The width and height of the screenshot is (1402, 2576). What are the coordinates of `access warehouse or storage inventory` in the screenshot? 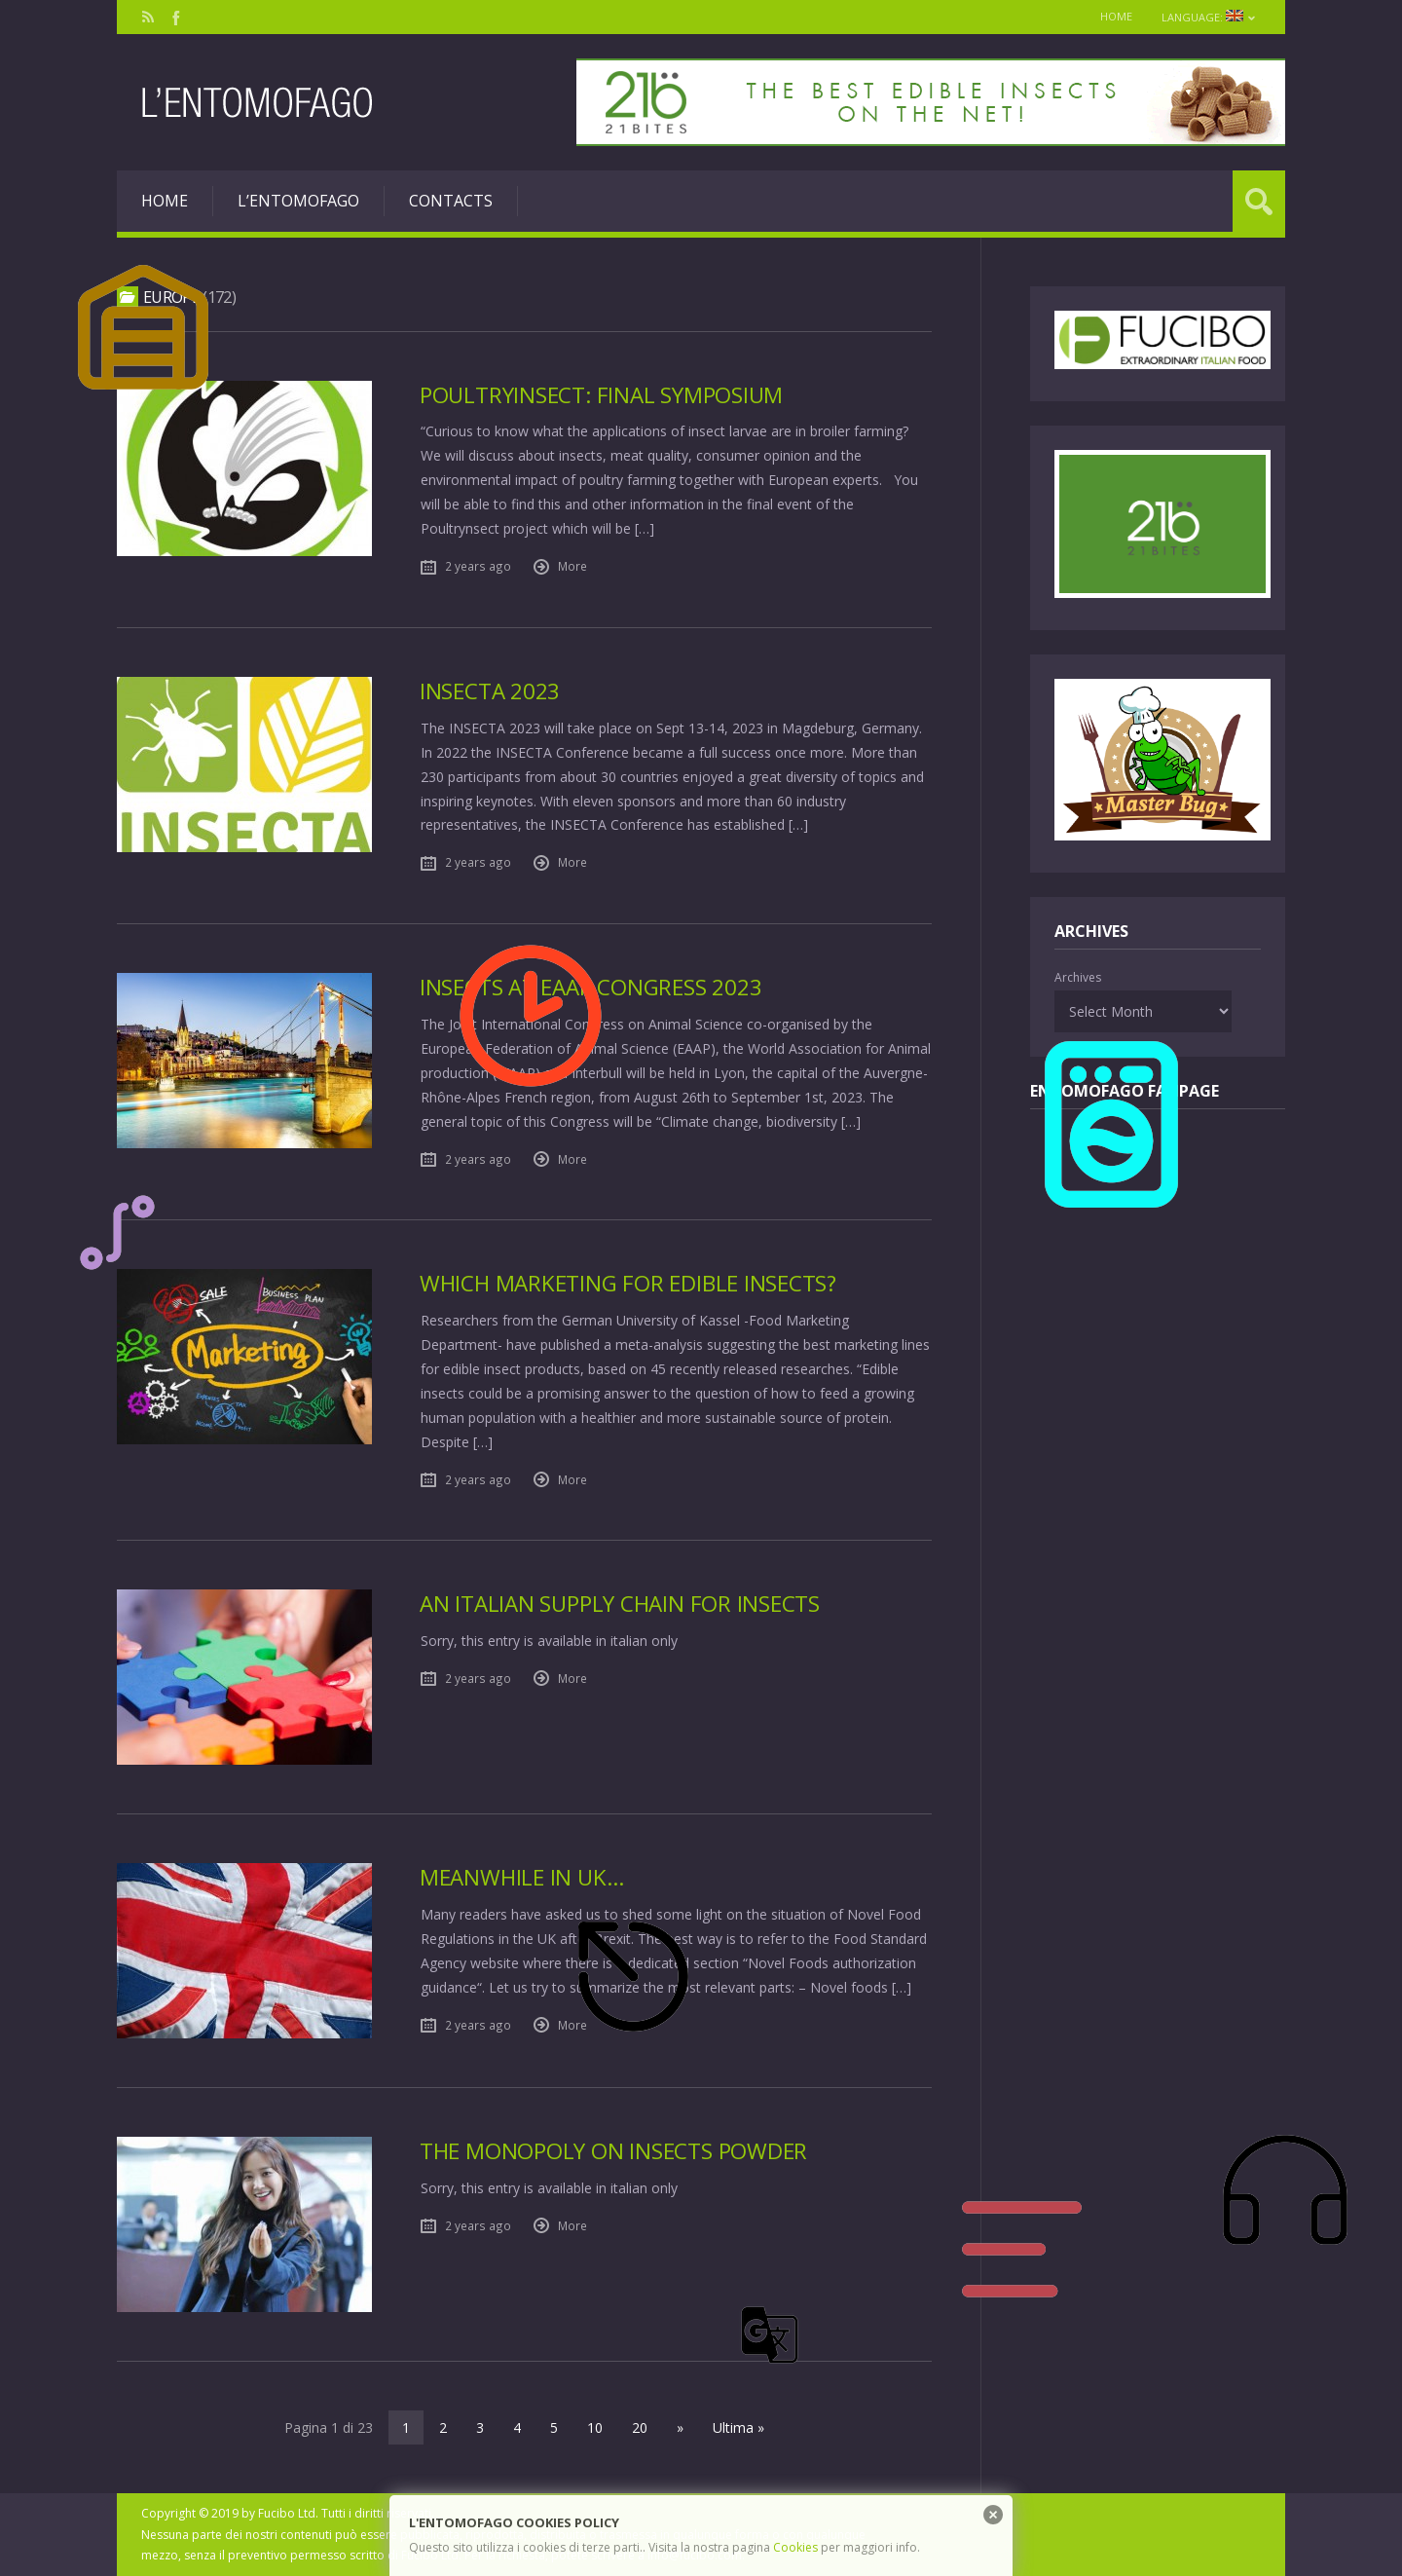 It's located at (143, 330).